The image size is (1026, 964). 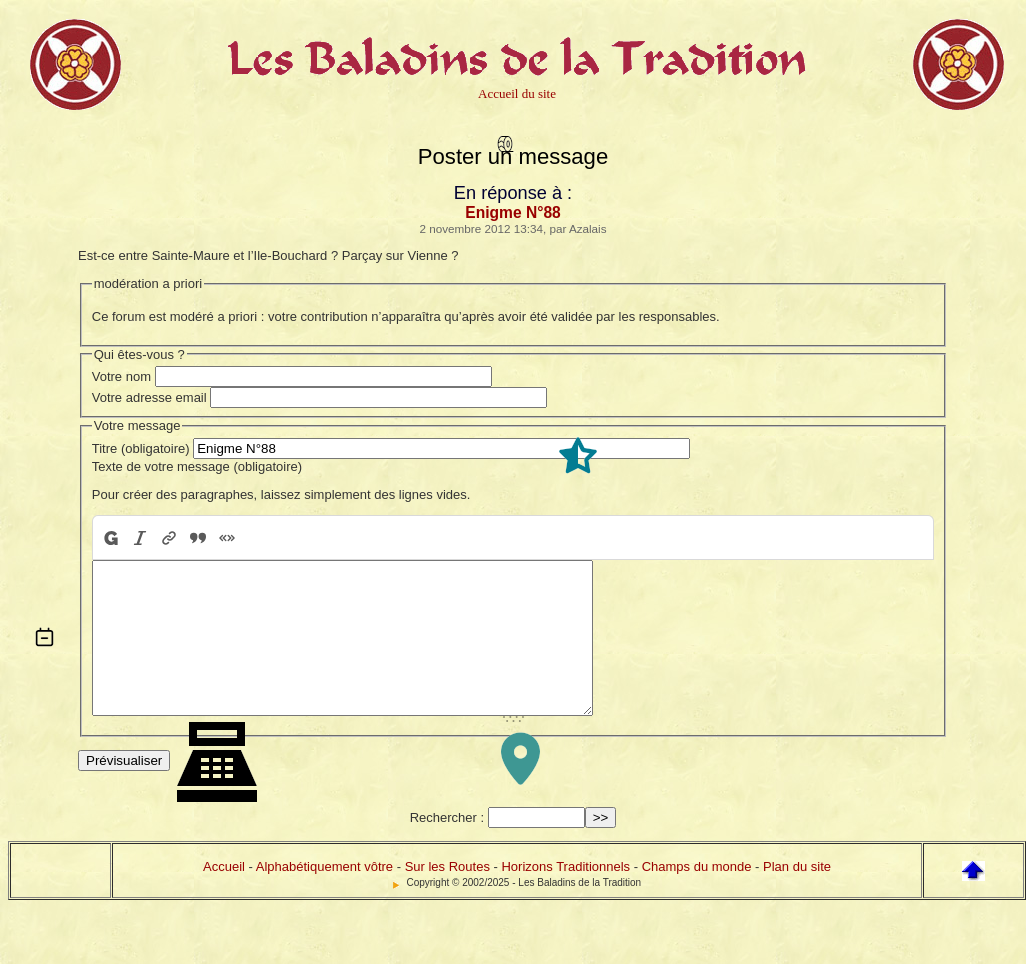 I want to click on view tire information or status, so click(x=505, y=144).